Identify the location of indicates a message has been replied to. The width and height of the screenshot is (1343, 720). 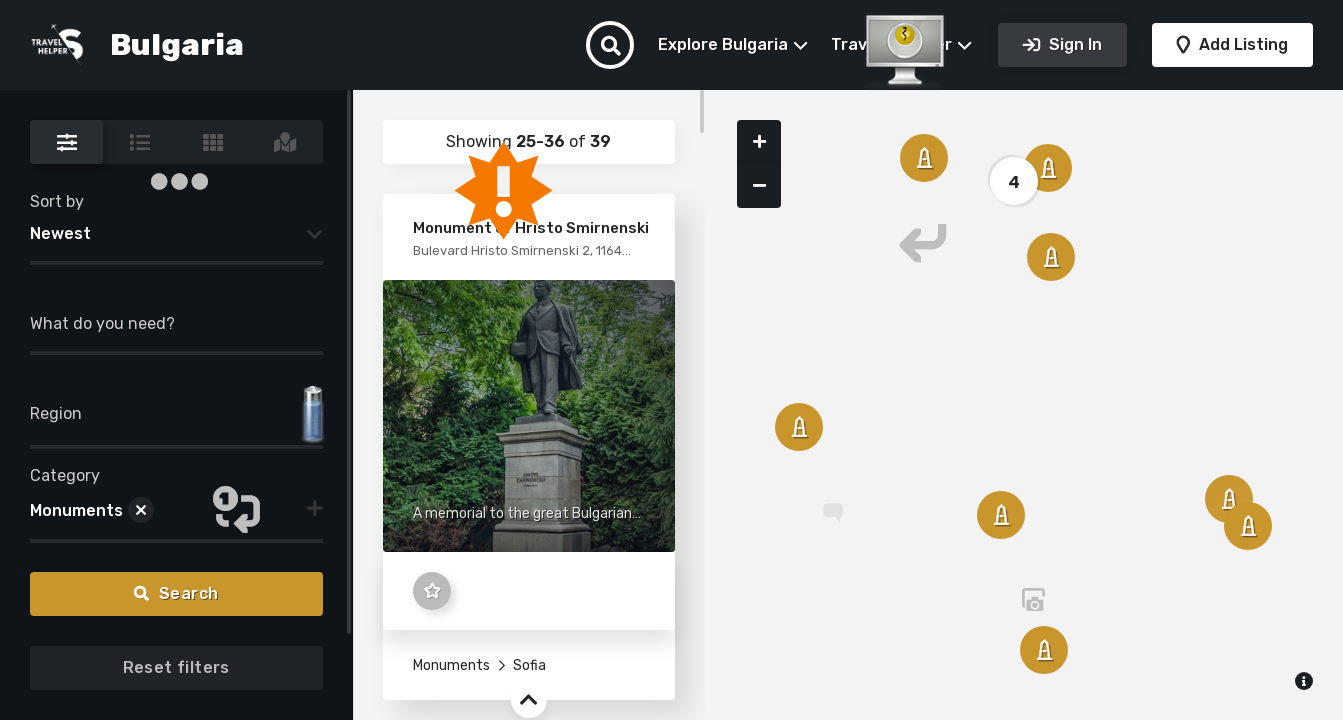
(921, 241).